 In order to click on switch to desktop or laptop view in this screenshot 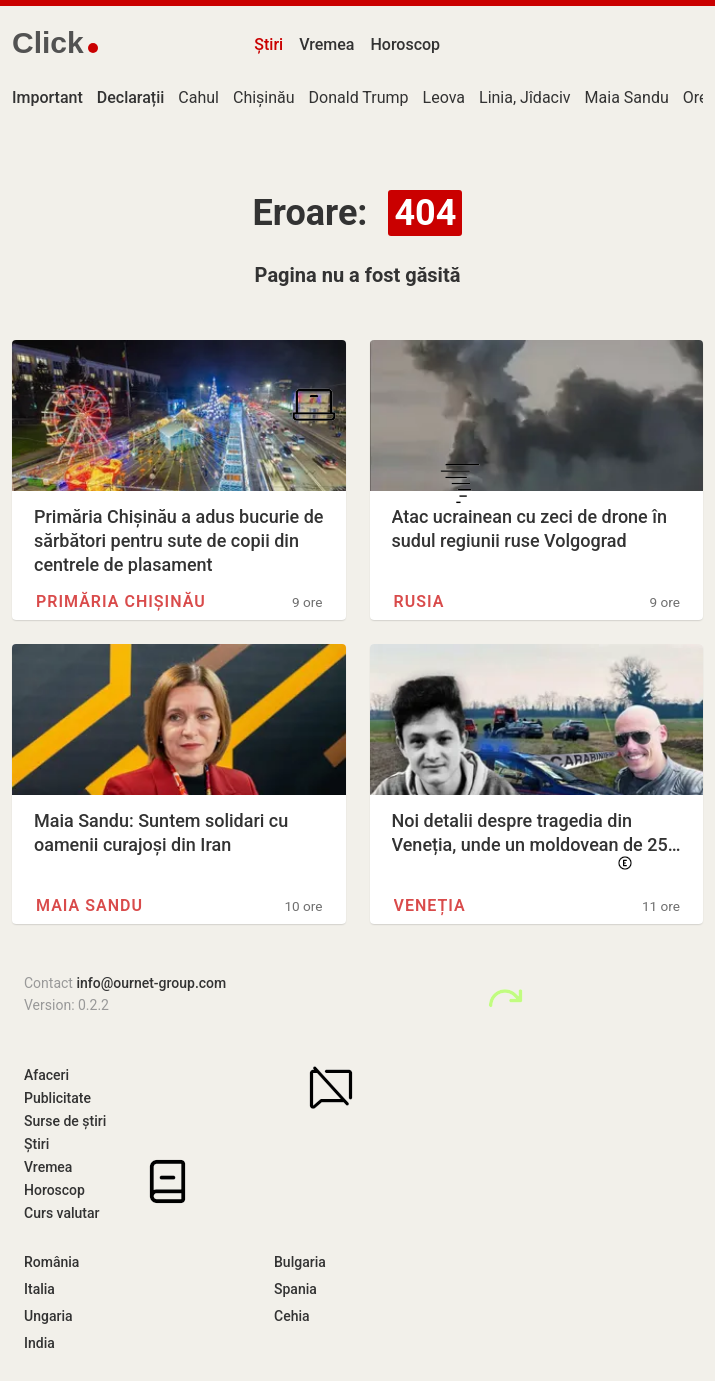, I will do `click(314, 404)`.